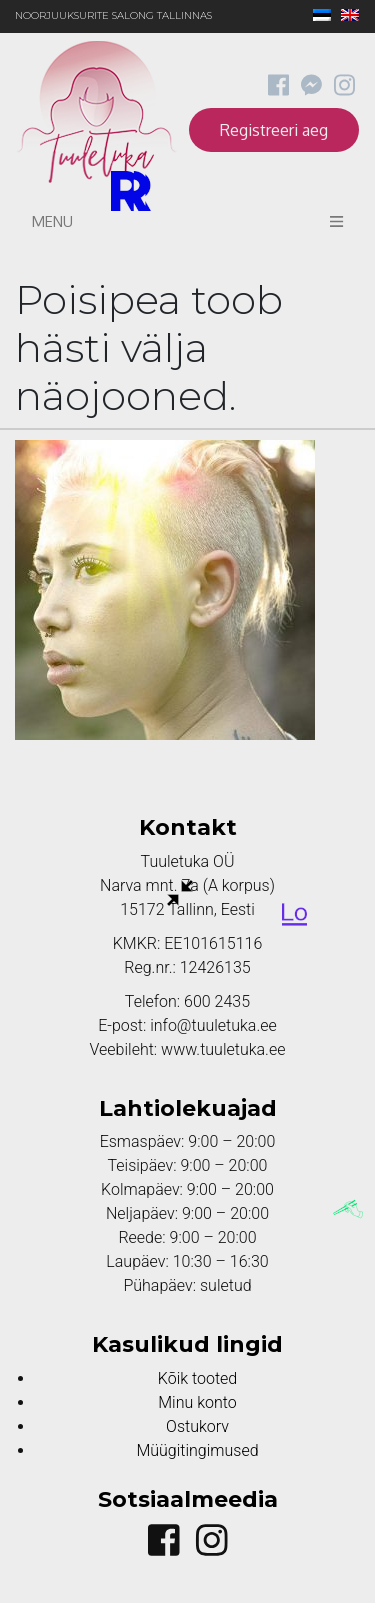 Image resolution: width=375 pixels, height=1603 pixels. I want to click on collapse or minimize an expanded view, so click(180, 893).